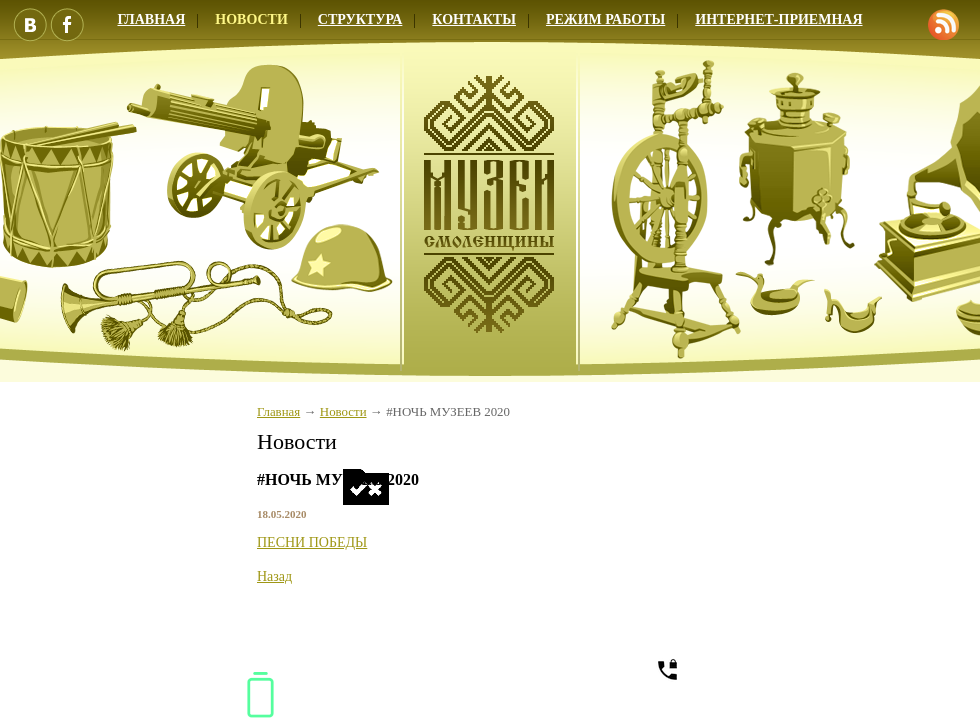 The height and width of the screenshot is (720, 980). I want to click on folder with validation rules applied, so click(366, 487).